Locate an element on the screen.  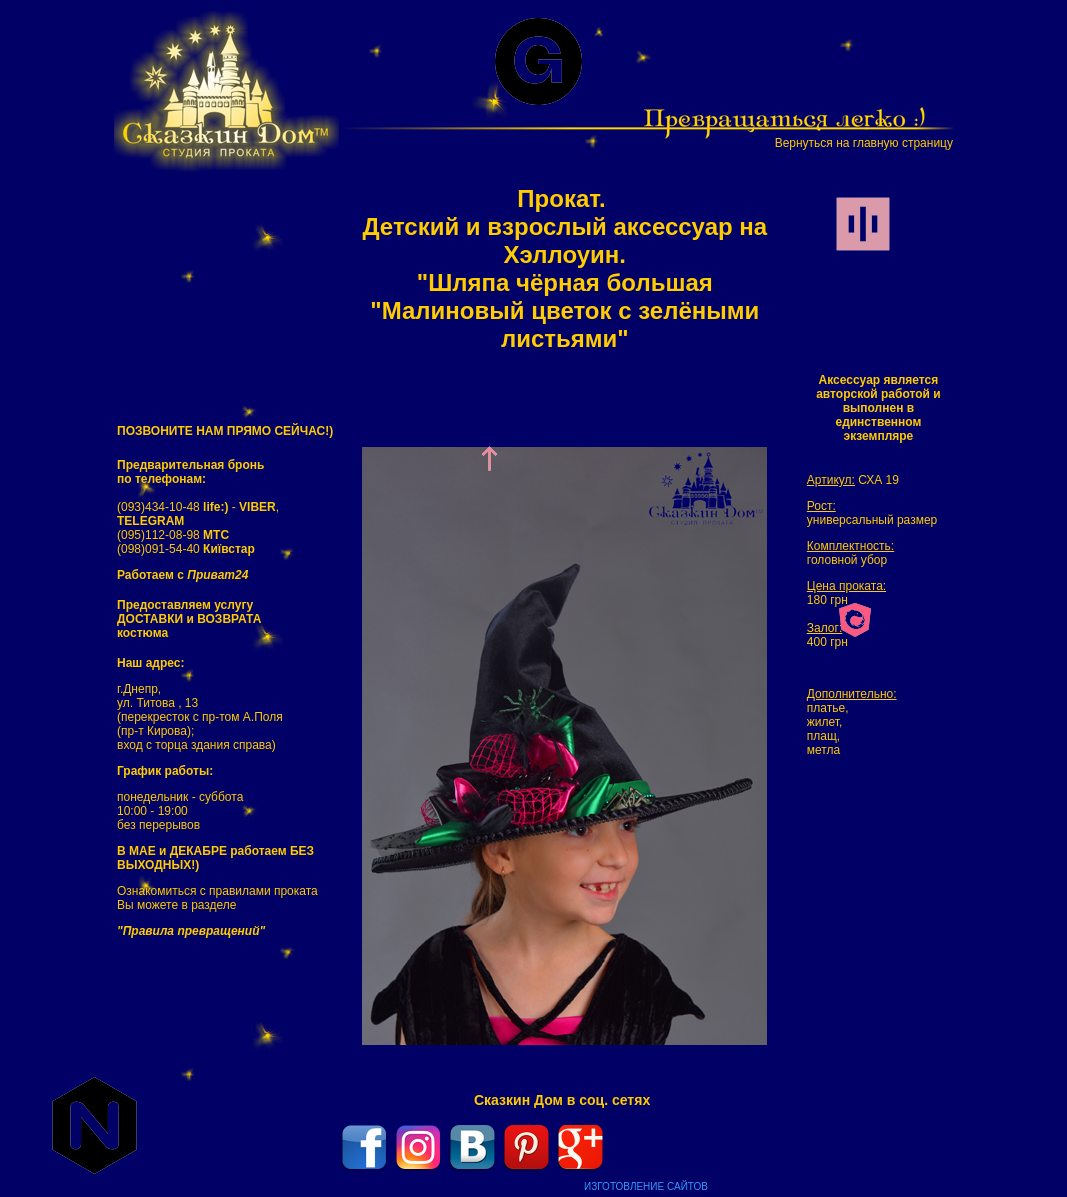
ngrx state management library logo is located at coordinates (855, 620).